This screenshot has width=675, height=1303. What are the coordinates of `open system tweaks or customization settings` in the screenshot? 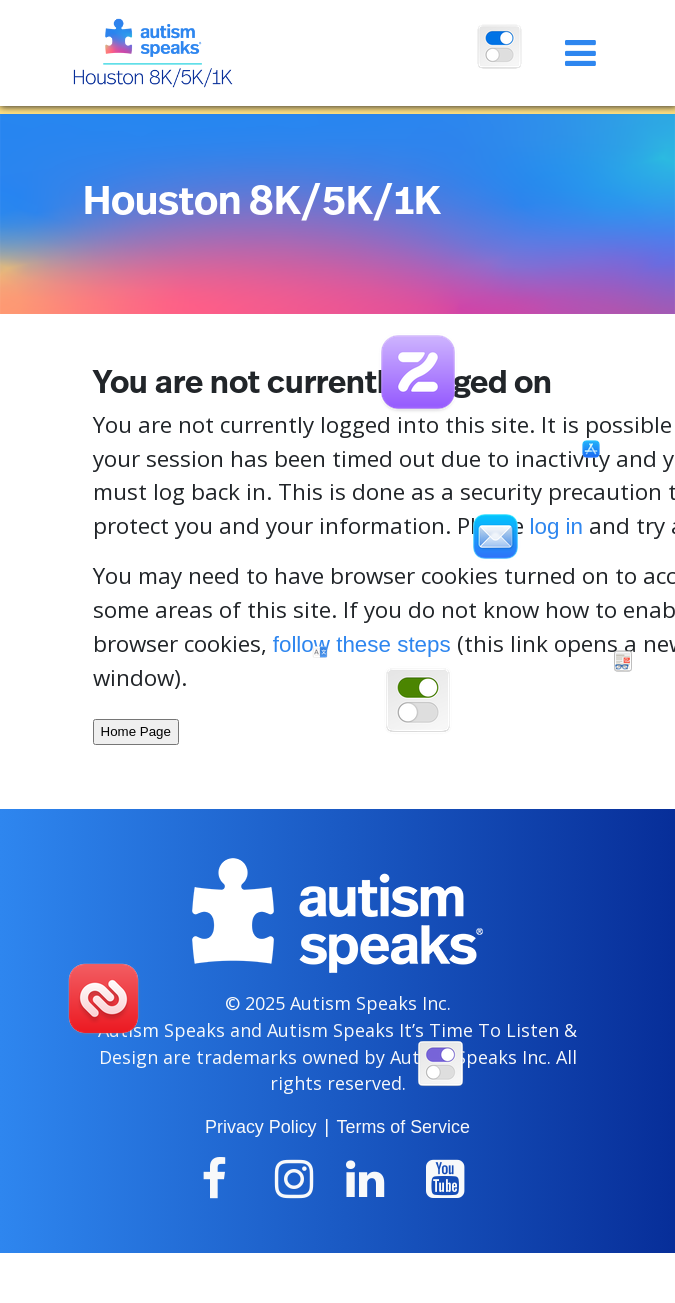 It's located at (440, 1063).